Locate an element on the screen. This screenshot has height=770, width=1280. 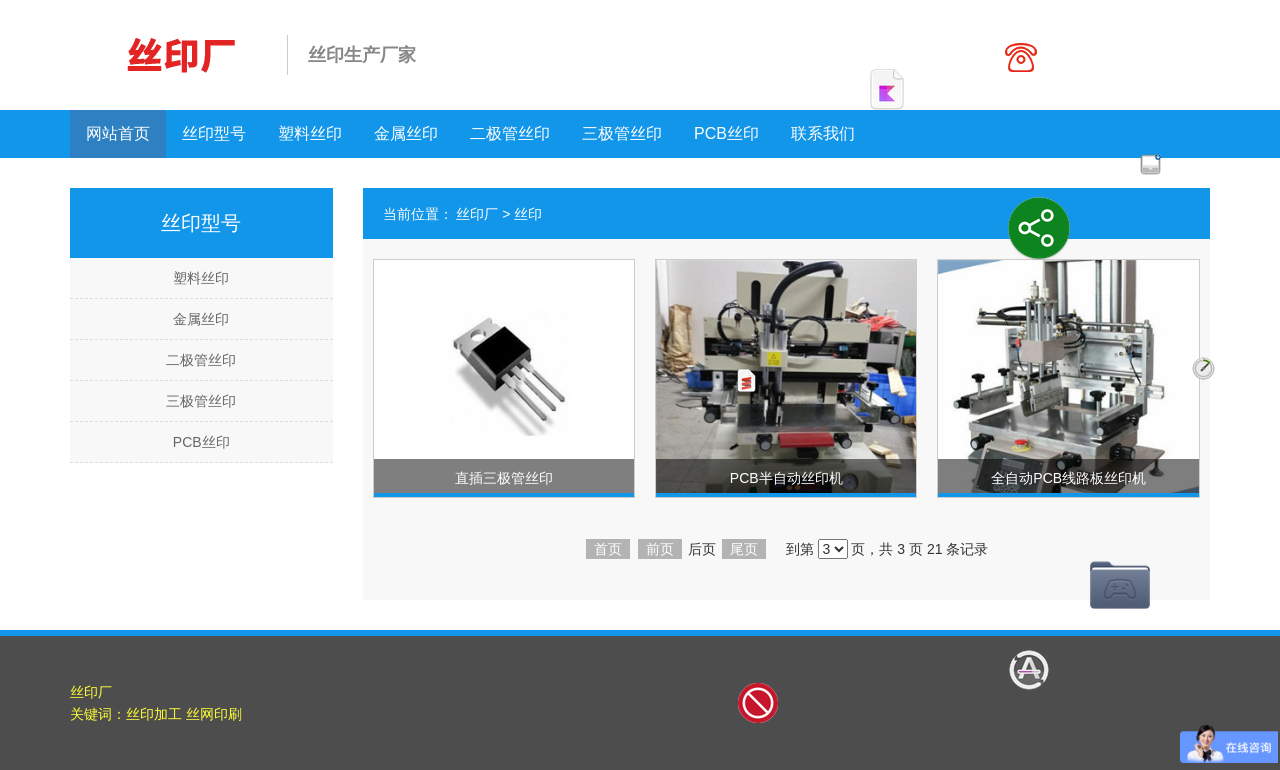
indicates a shared file or folder is located at coordinates (1039, 228).